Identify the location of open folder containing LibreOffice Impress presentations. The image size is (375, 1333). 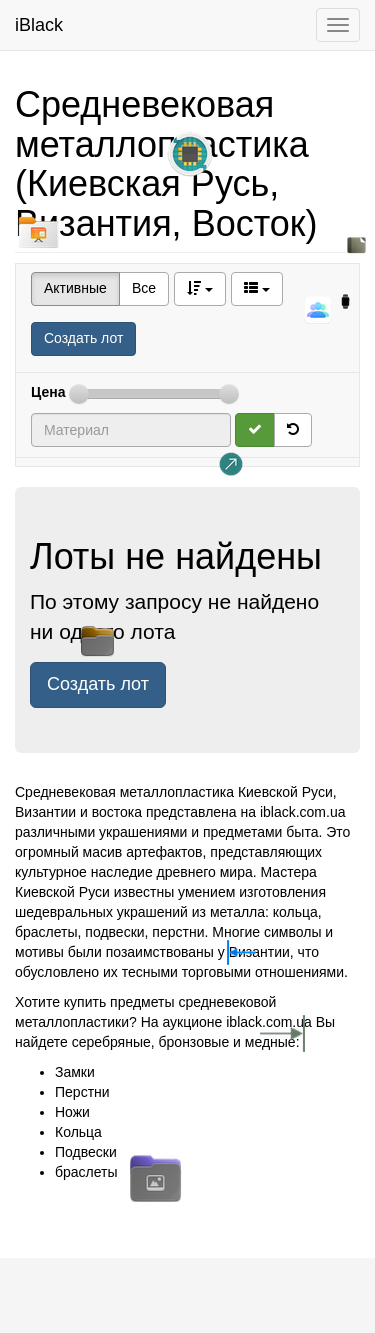
(38, 233).